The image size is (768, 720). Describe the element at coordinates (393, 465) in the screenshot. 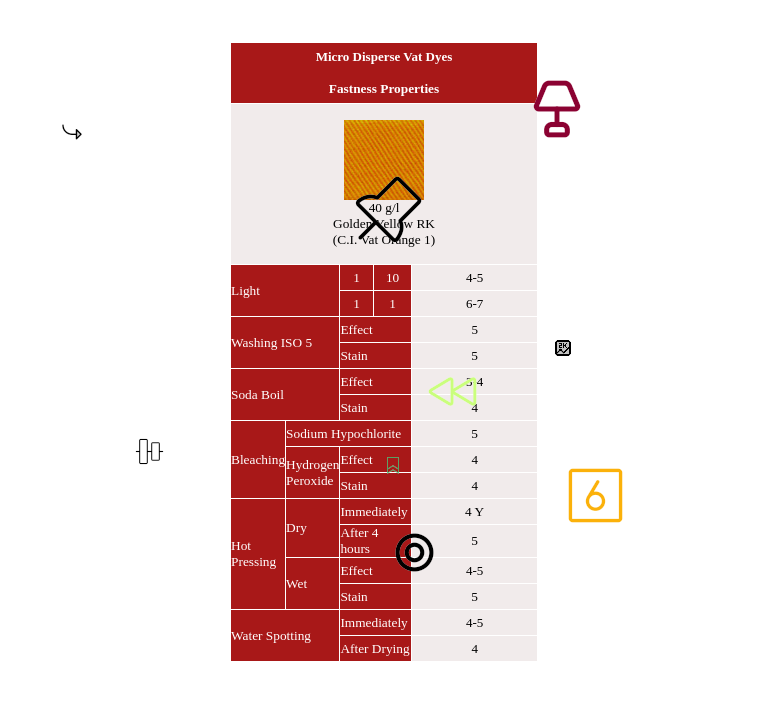

I see `save this item for later` at that location.